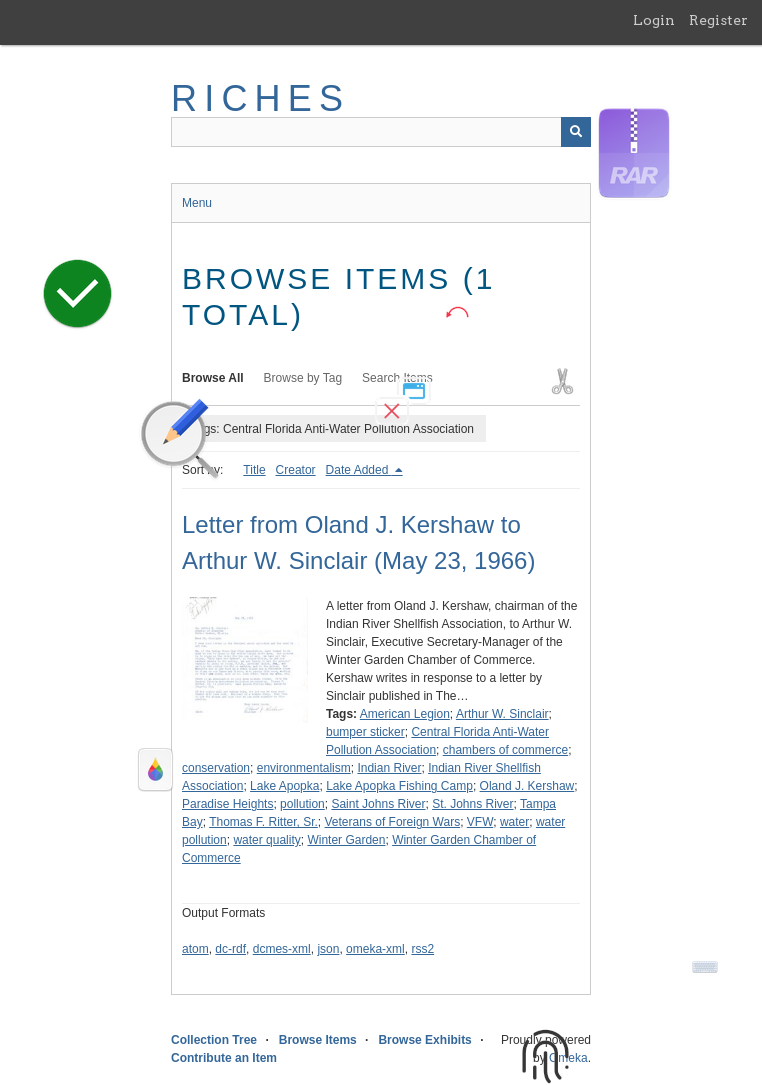 This screenshot has height=1085, width=762. Describe the element at coordinates (562, 381) in the screenshot. I see `cut selected content to clipboard` at that location.